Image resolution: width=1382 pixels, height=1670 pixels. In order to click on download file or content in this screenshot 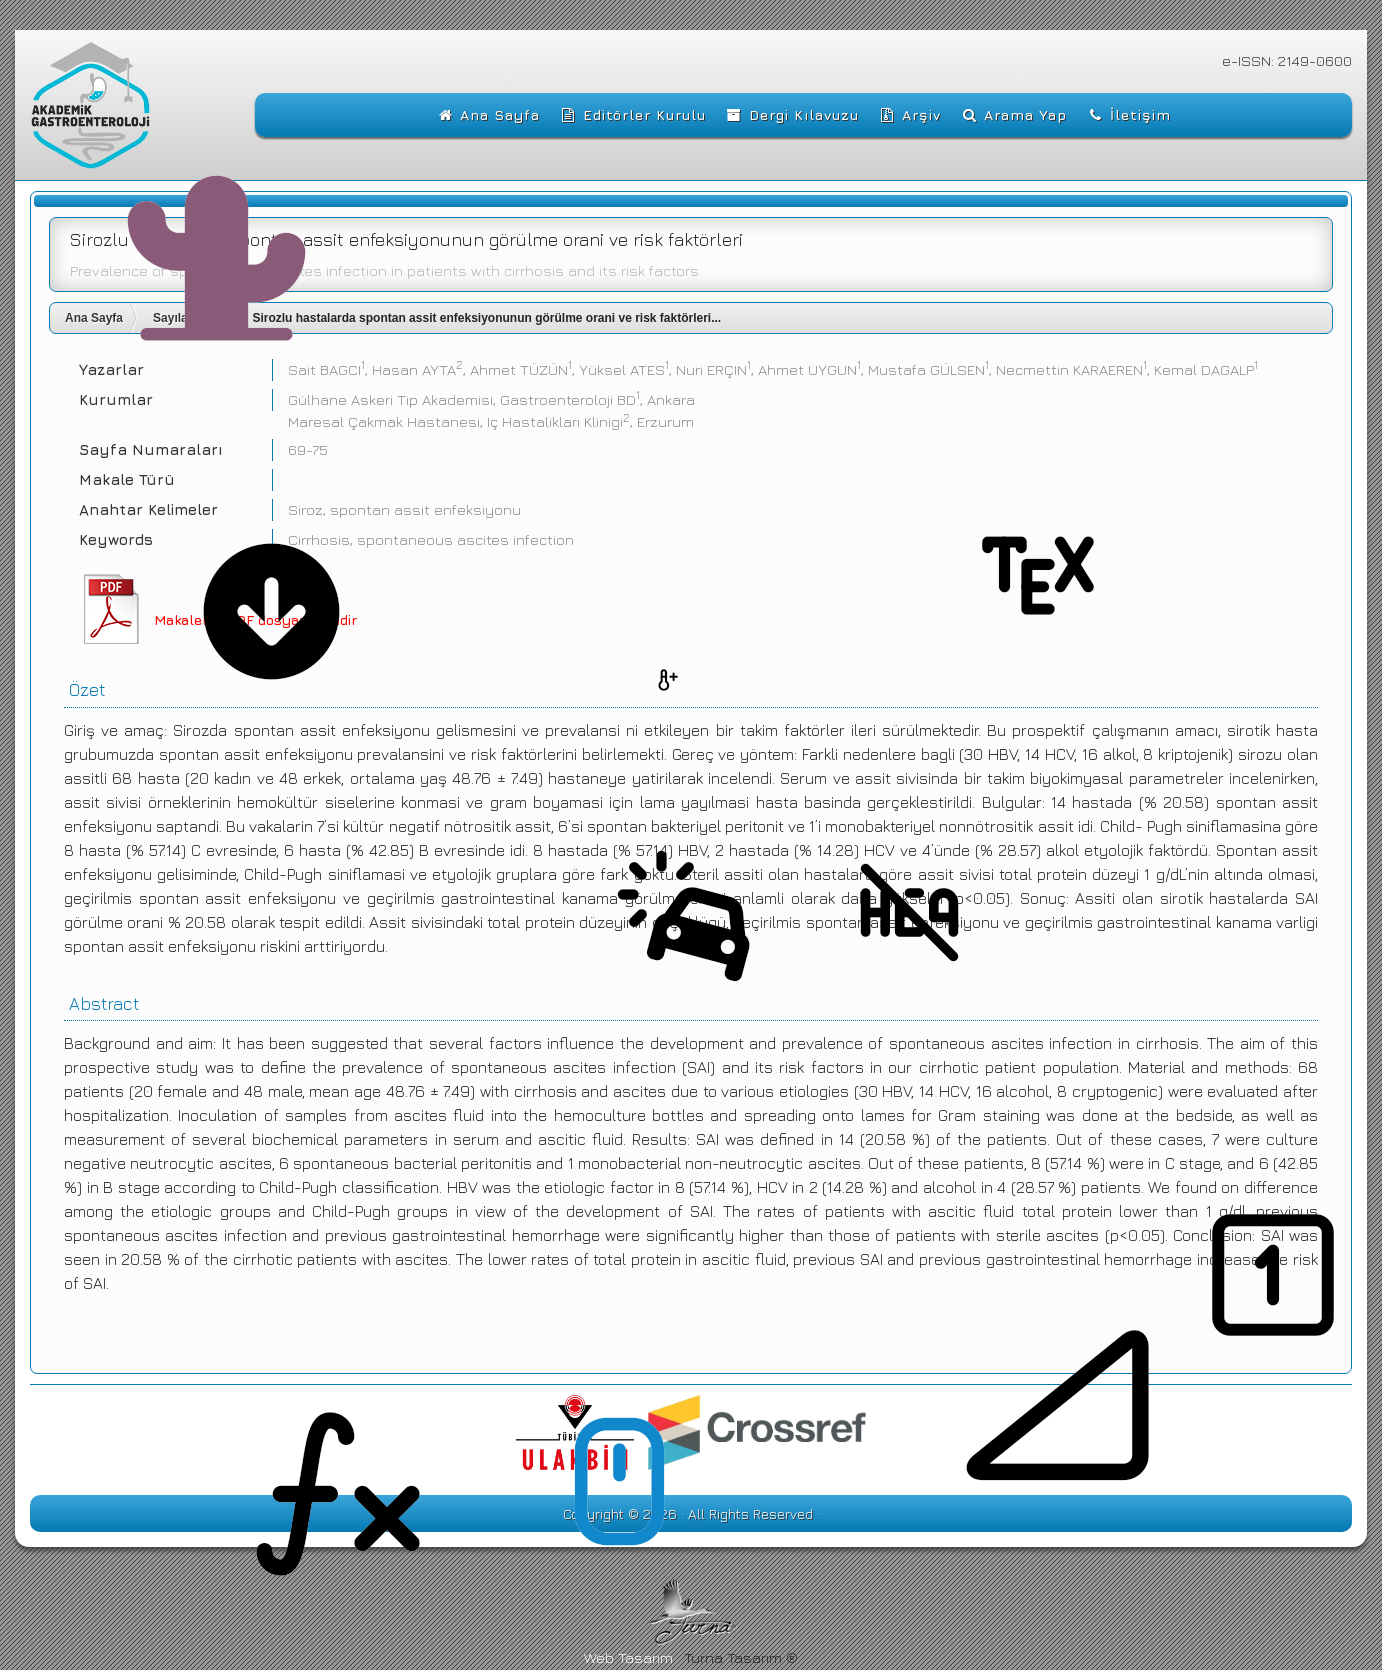, I will do `click(271, 611)`.